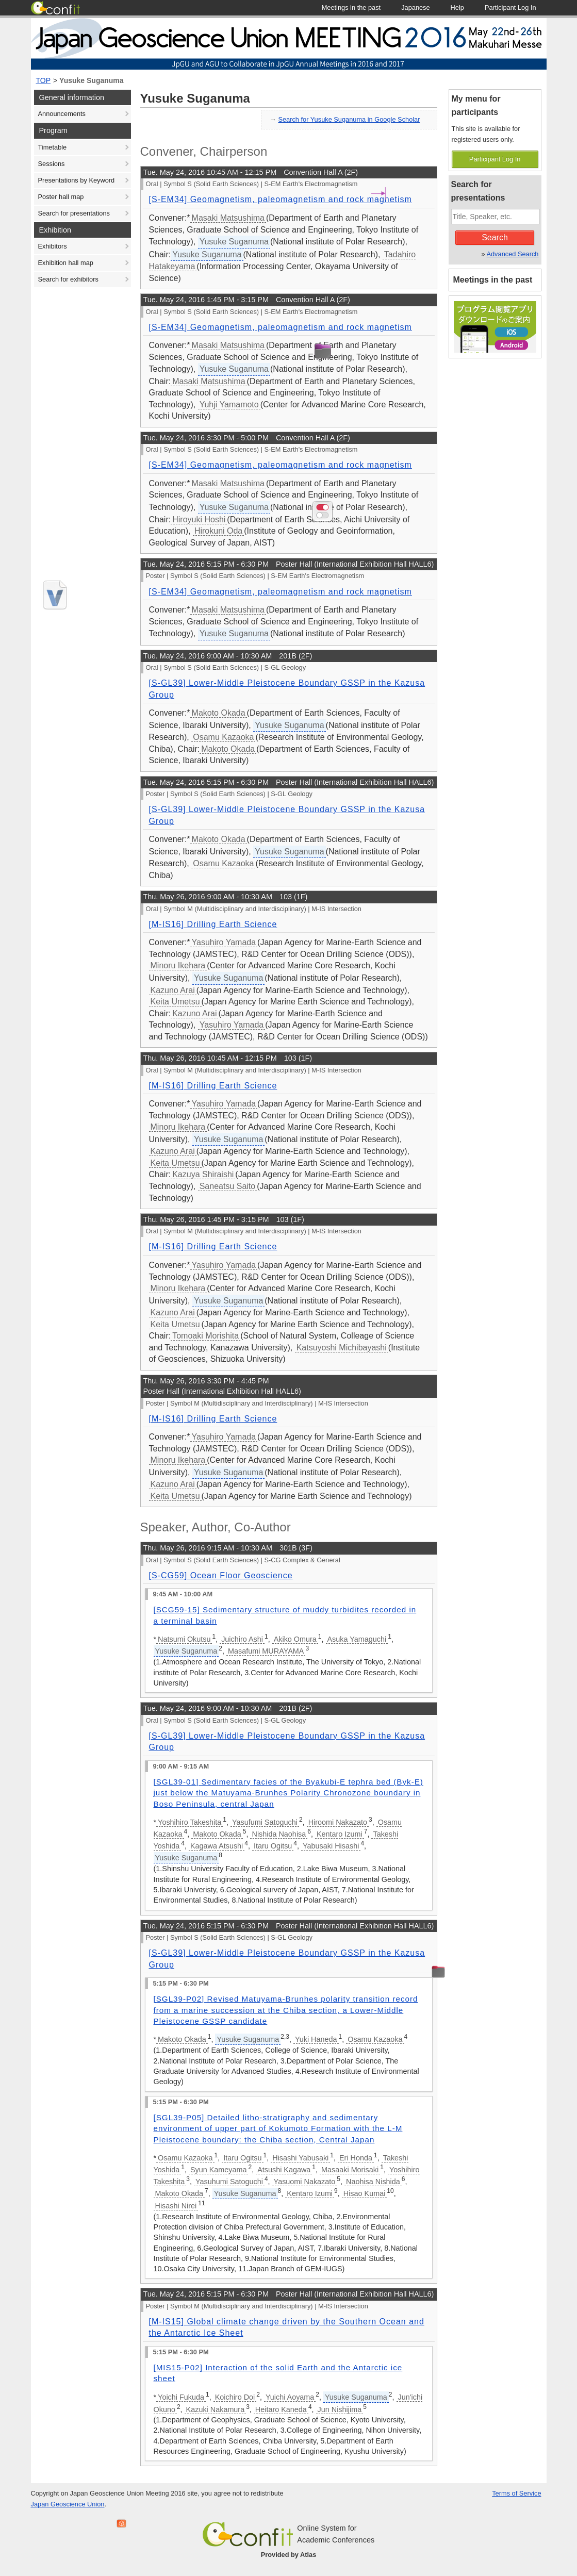 This screenshot has width=577, height=2576. I want to click on a v programming language source file, so click(55, 595).